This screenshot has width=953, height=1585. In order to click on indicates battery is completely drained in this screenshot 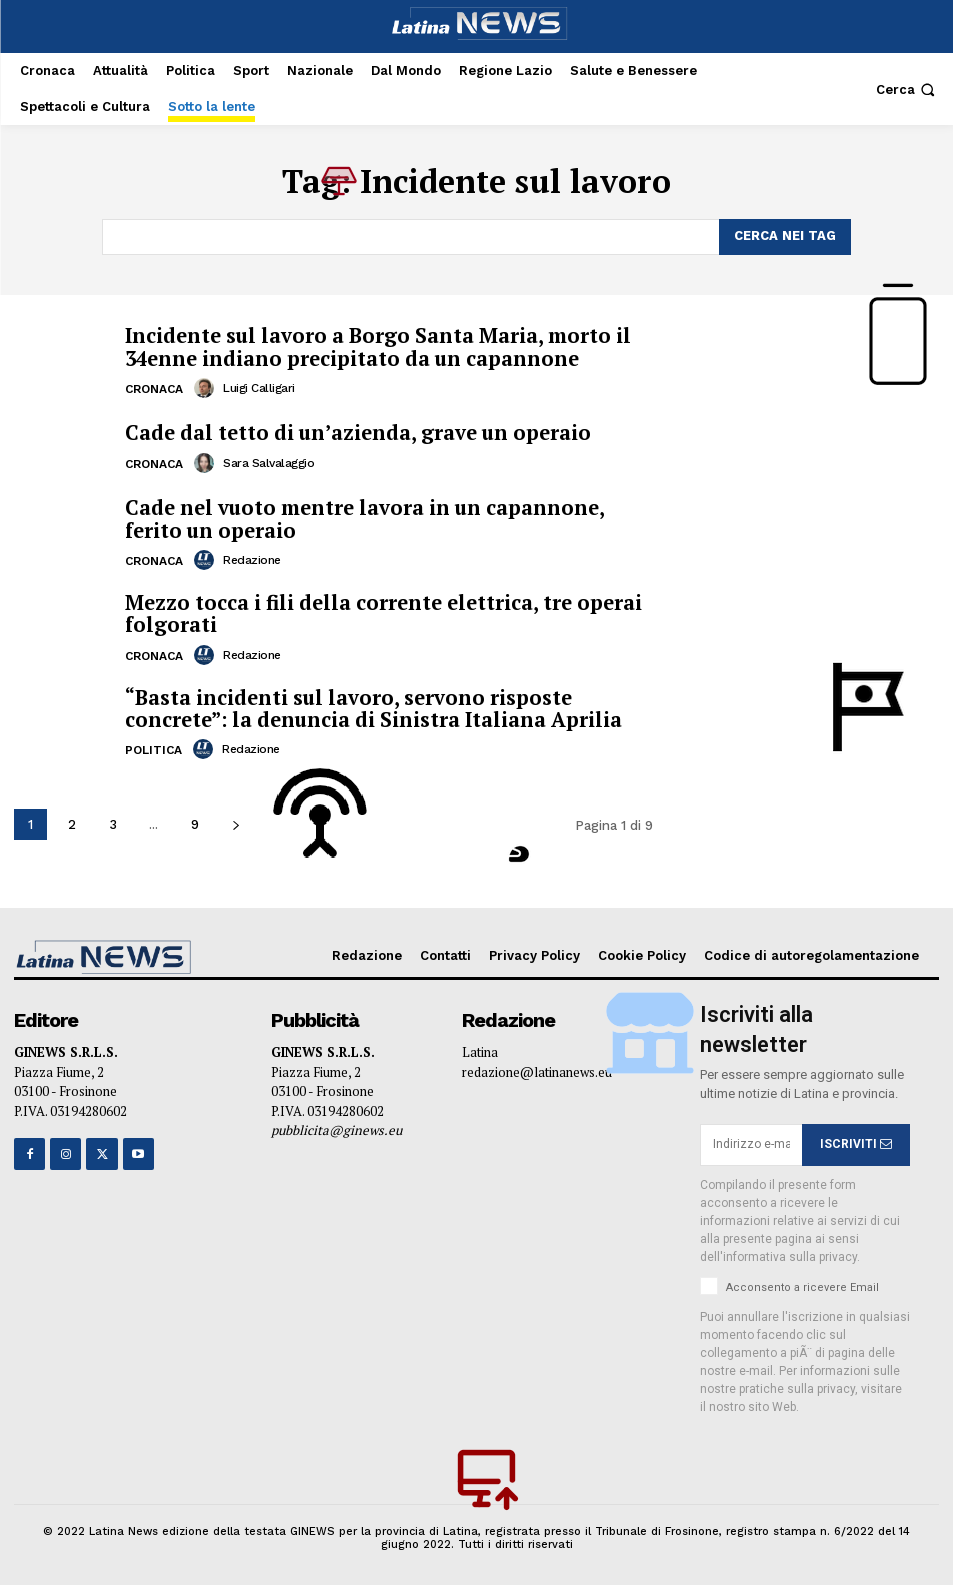, I will do `click(898, 336)`.